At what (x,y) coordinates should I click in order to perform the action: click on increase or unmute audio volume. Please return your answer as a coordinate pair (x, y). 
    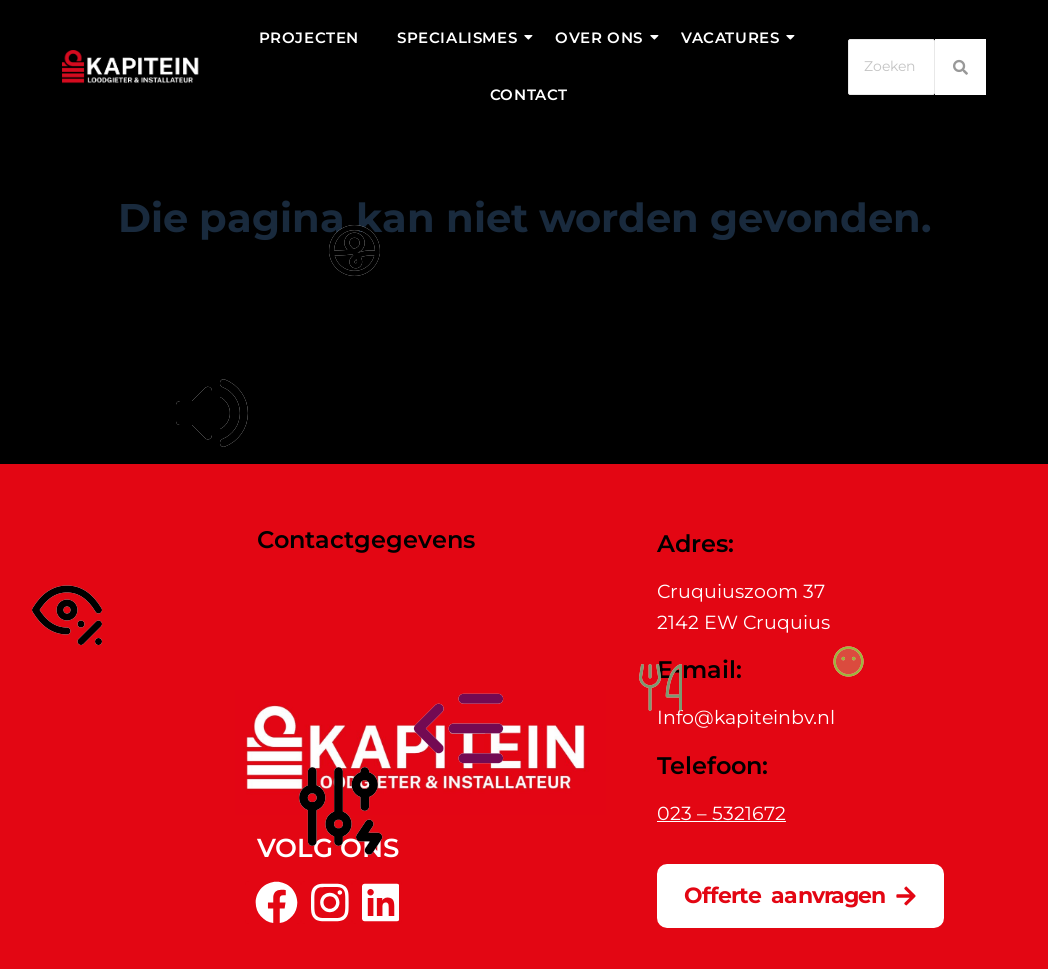
    Looking at the image, I should click on (212, 413).